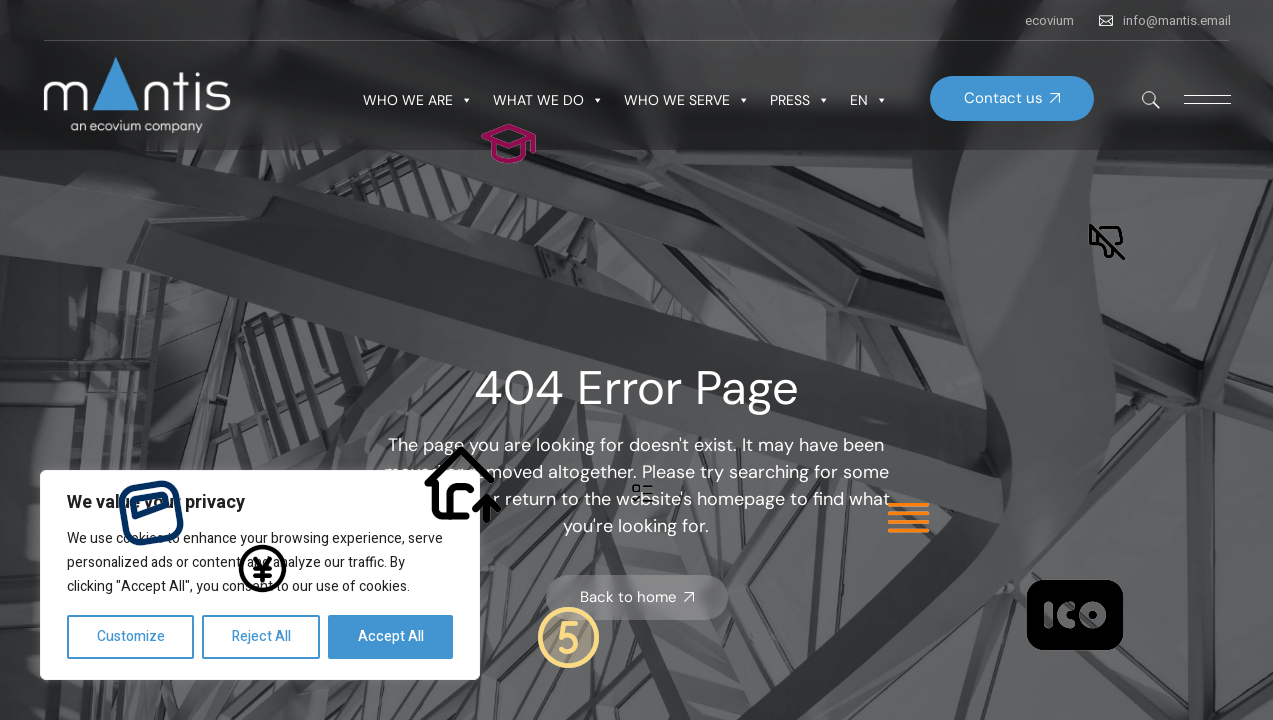 The height and width of the screenshot is (720, 1273). I want to click on navigate up to home directory, so click(461, 483).